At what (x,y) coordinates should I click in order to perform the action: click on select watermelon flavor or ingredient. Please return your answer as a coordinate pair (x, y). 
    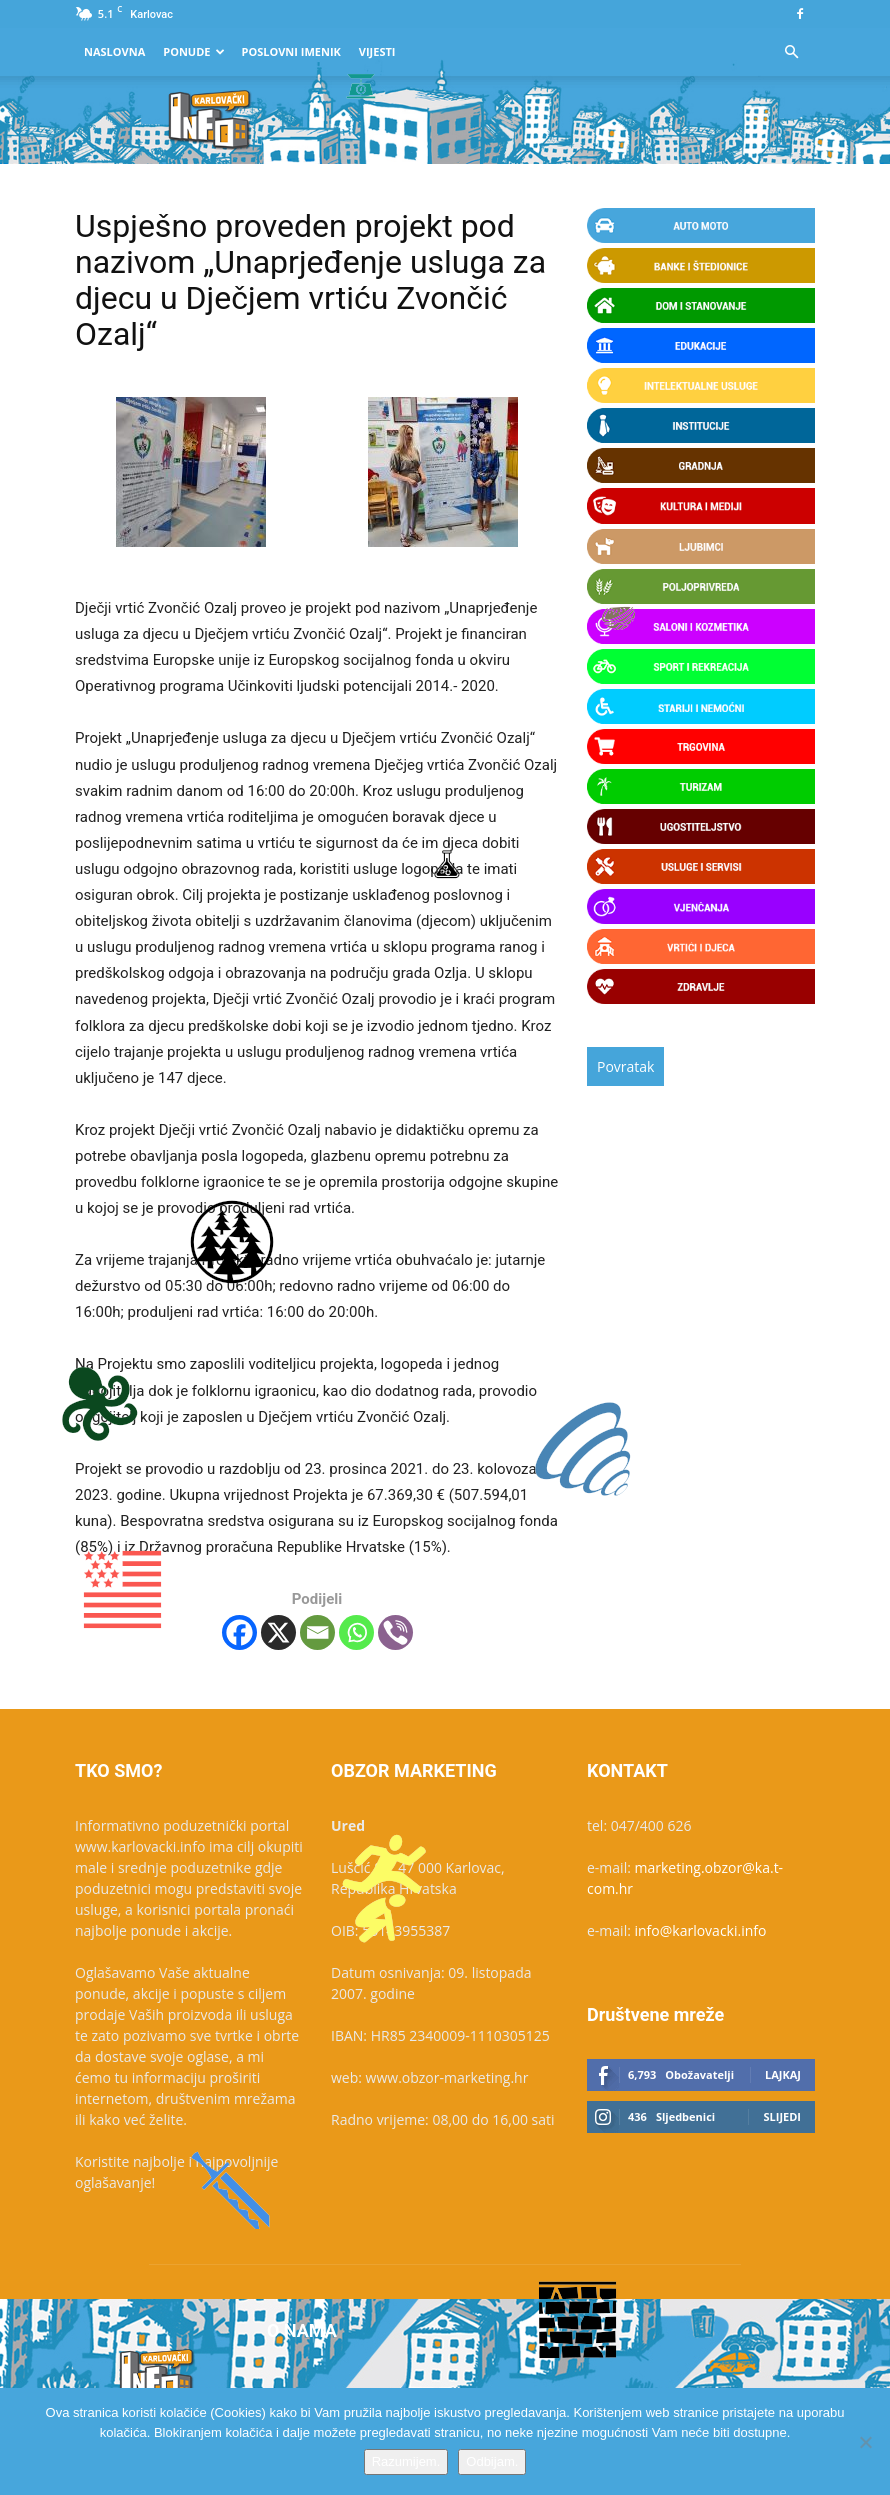
    Looking at the image, I should click on (618, 618).